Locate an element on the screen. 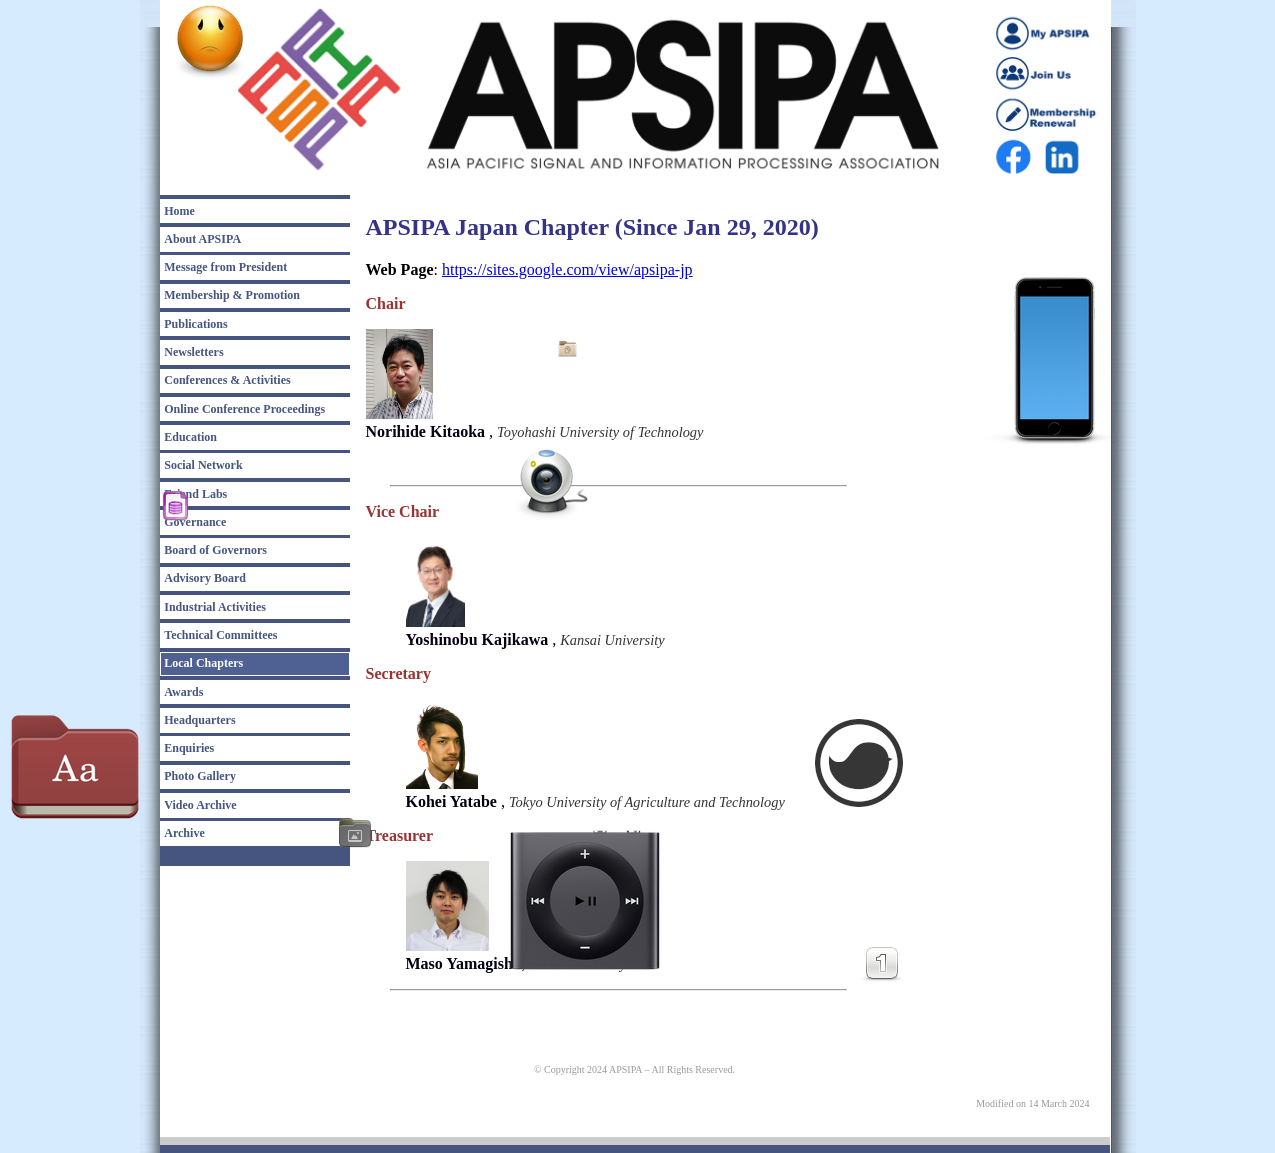  open an opendocument database file is located at coordinates (175, 505).